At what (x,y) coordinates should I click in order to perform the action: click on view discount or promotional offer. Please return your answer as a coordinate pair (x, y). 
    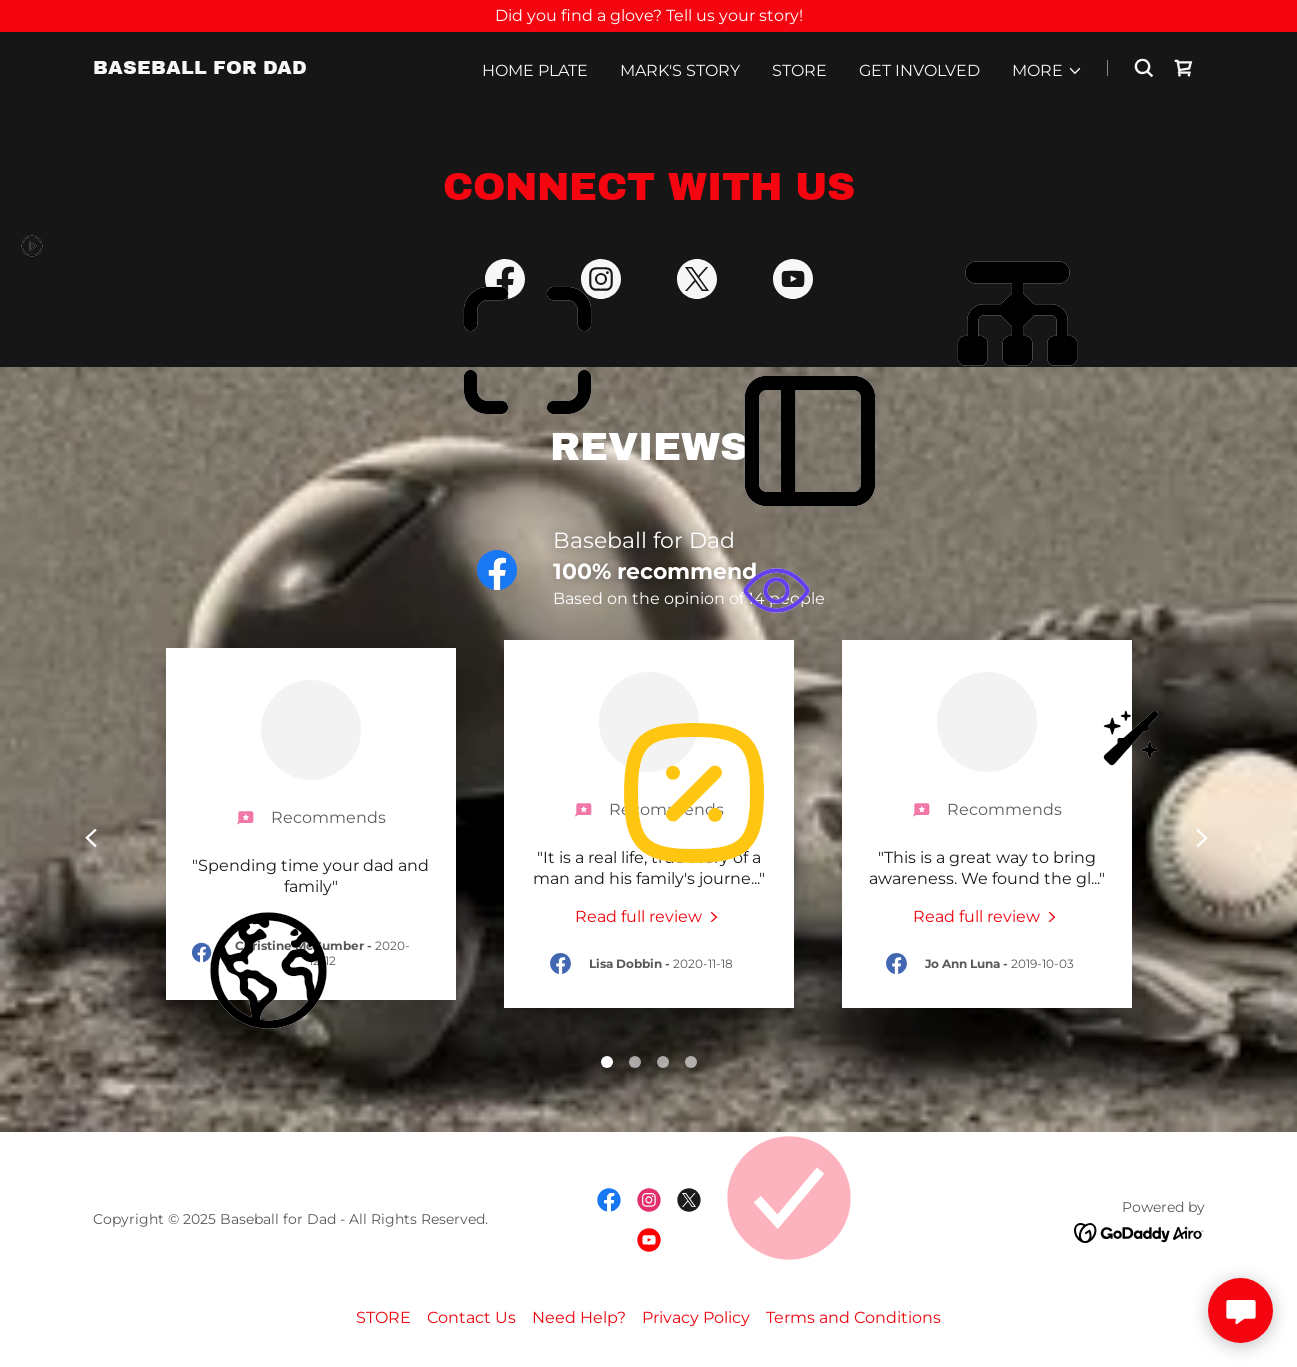
    Looking at the image, I should click on (694, 793).